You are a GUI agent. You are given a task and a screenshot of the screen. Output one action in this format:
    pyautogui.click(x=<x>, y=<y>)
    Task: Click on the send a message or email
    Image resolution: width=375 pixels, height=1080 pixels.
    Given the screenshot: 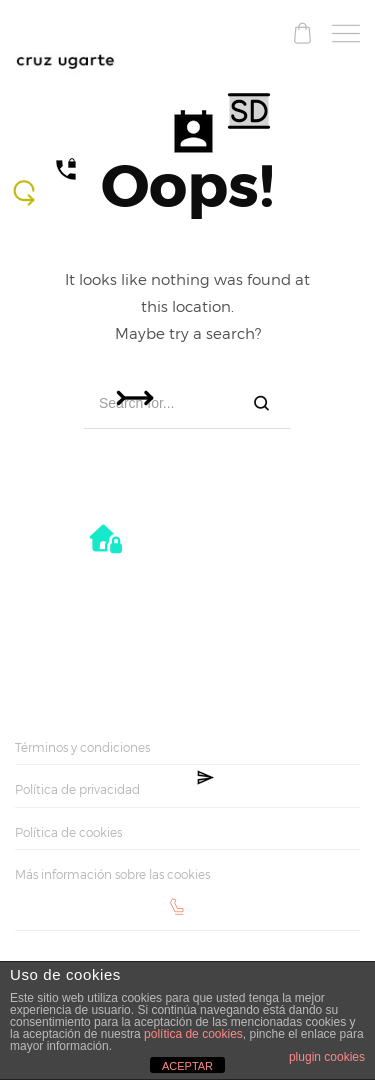 What is the action you would take?
    pyautogui.click(x=205, y=777)
    